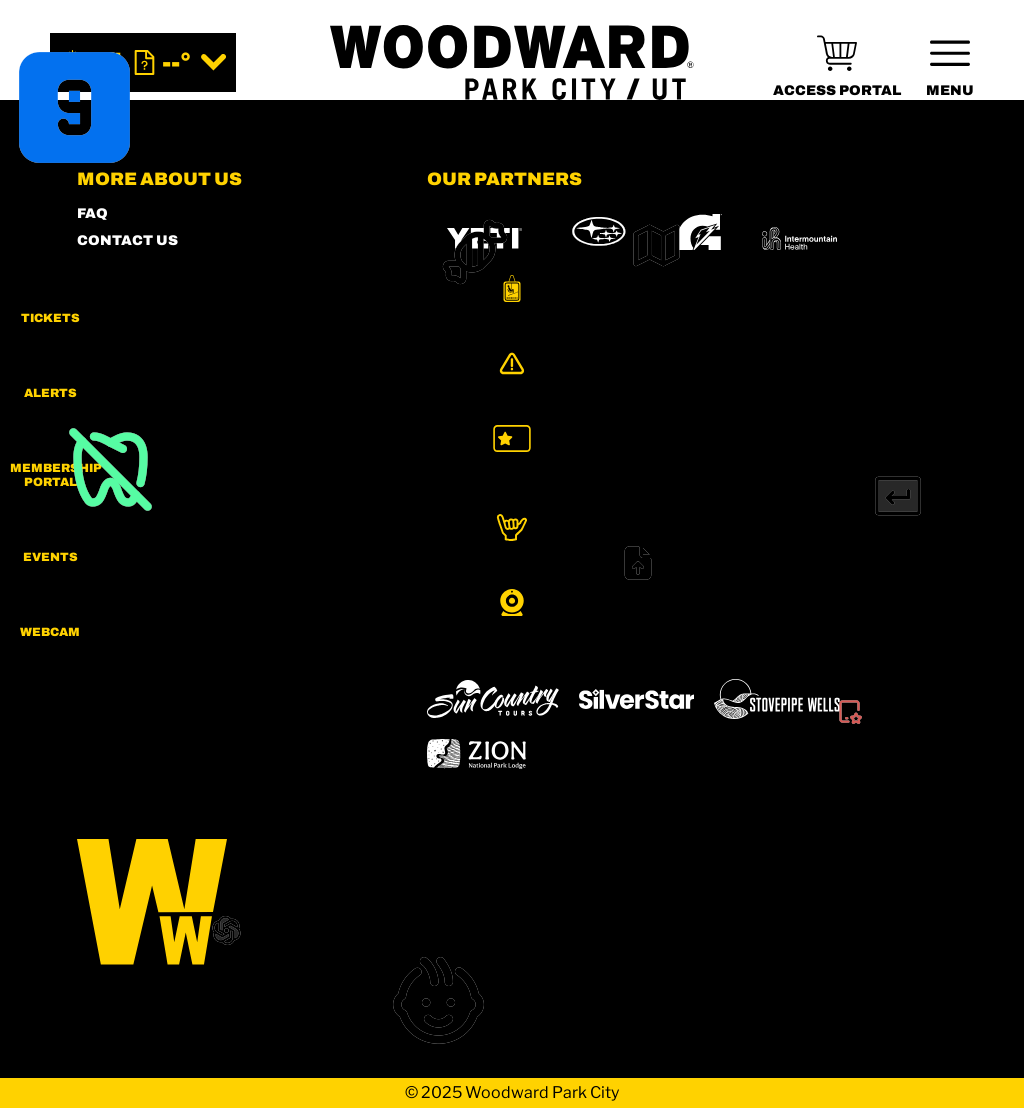 The image size is (1024, 1108). I want to click on upload a file, so click(638, 563).